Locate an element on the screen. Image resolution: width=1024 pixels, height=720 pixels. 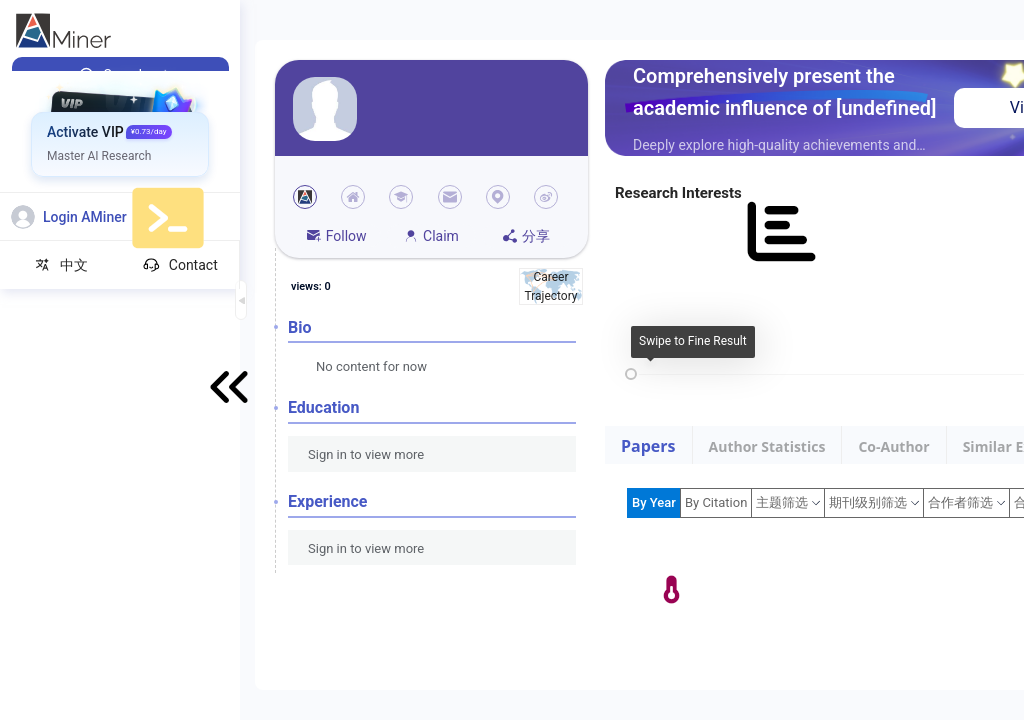
go back to the beginning is located at coordinates (229, 387).